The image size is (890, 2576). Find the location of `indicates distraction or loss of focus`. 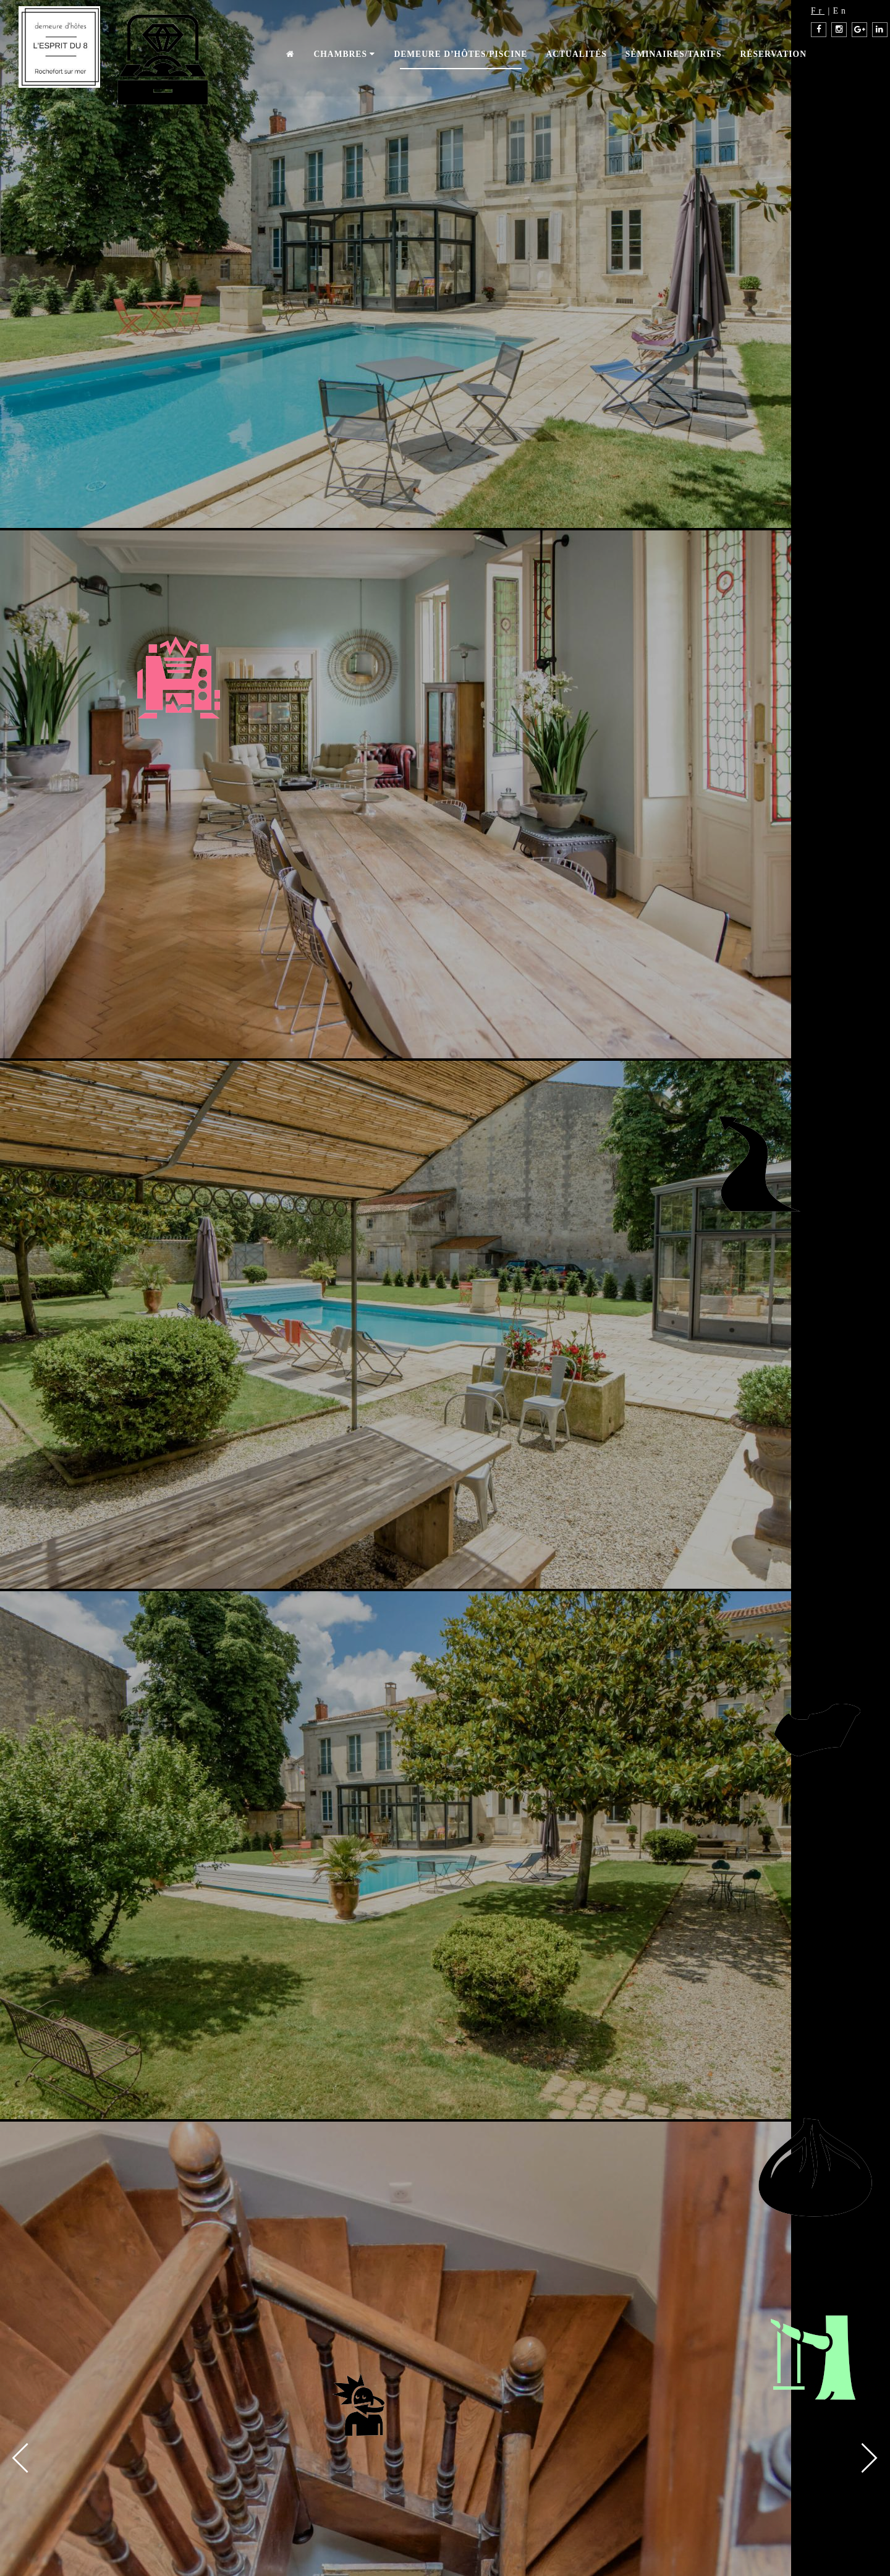

indicates distraction or loss of focus is located at coordinates (358, 2405).